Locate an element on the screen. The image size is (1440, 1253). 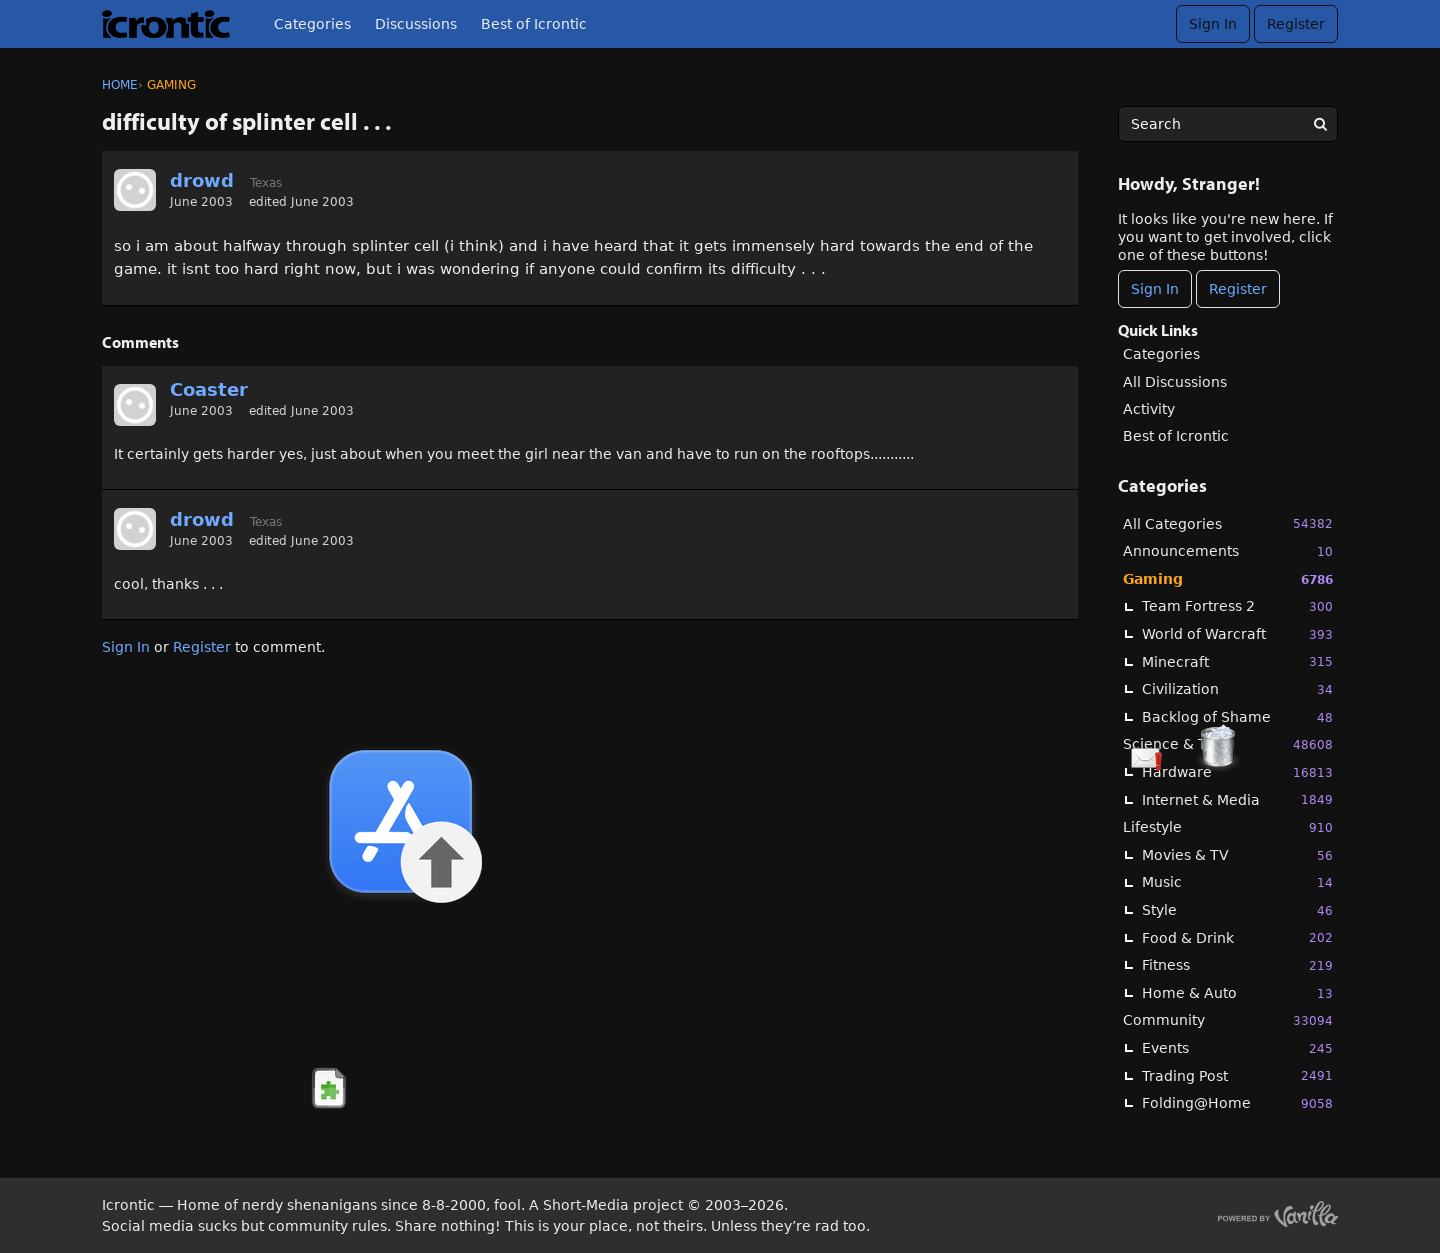
view items in your trash folder is located at coordinates (1217, 745).